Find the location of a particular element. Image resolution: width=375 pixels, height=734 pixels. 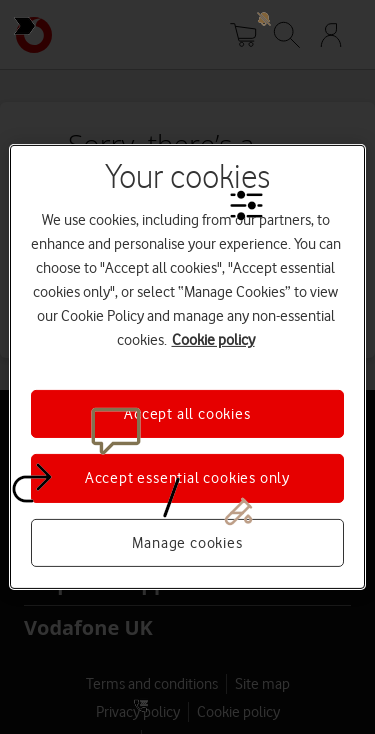

run a test or experiment is located at coordinates (238, 511).